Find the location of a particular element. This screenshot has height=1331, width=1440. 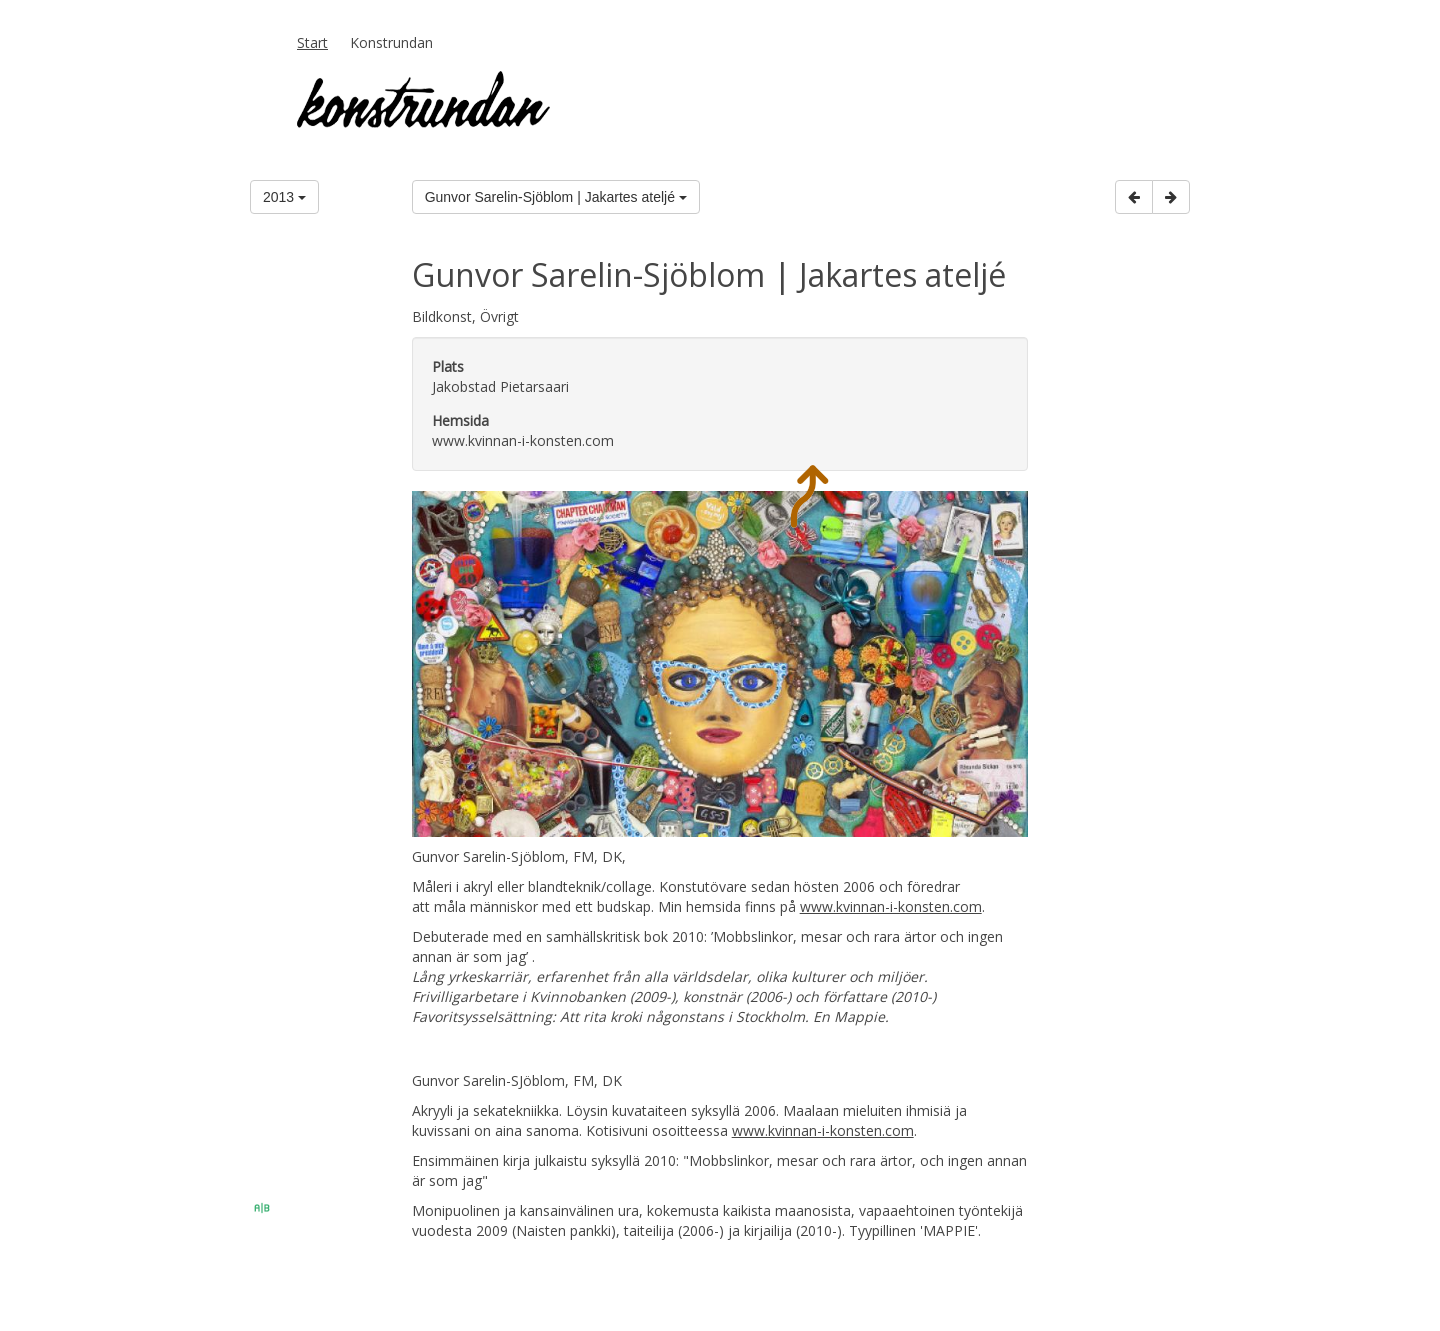

redo or move forward action is located at coordinates (806, 496).